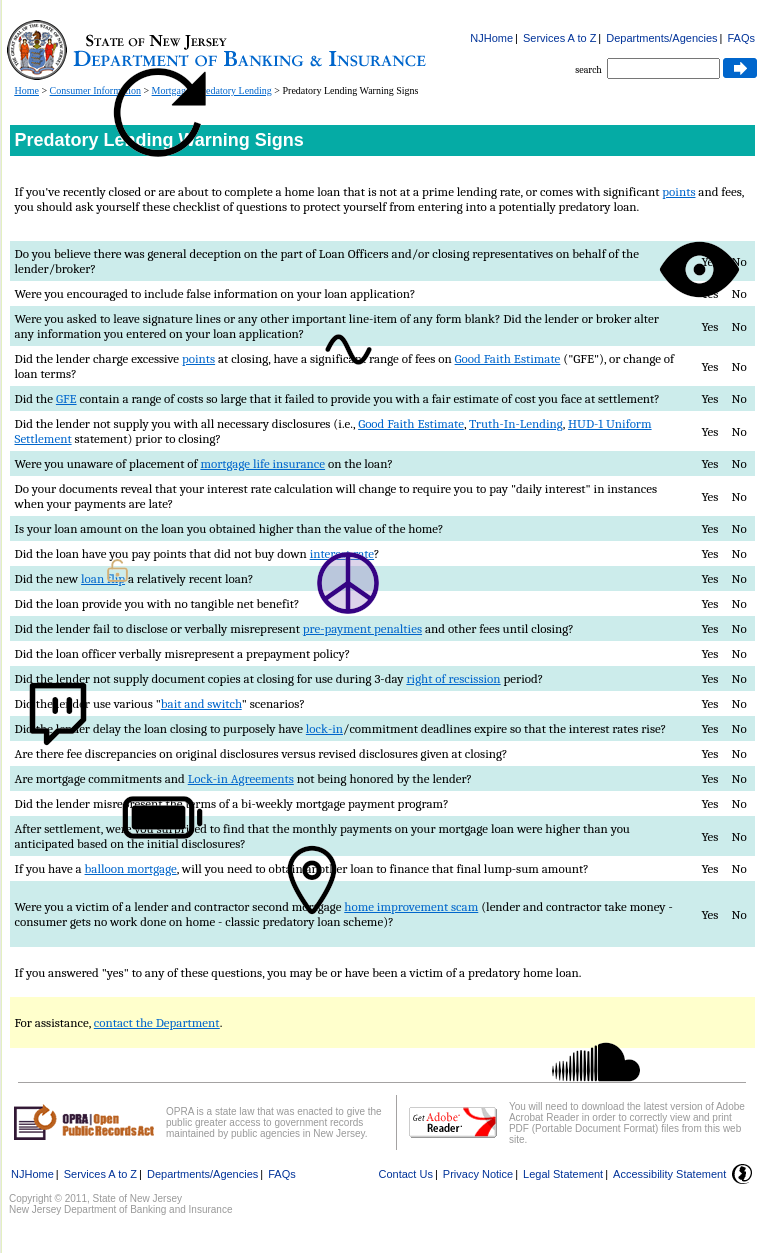 This screenshot has width=762, height=1253. What do you see at coordinates (162, 817) in the screenshot?
I see `indicates battery is fully charged` at bounding box center [162, 817].